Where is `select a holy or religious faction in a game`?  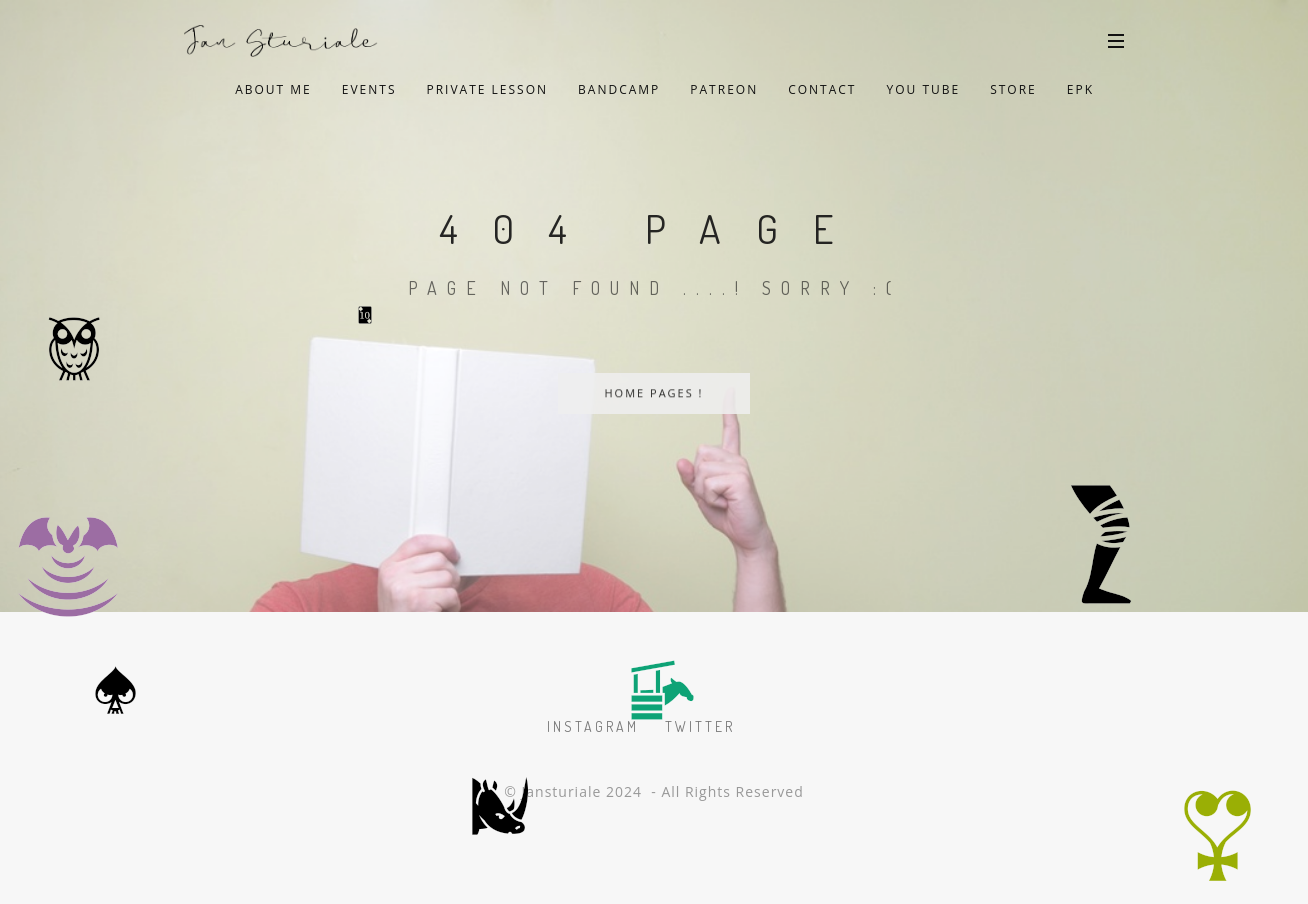
select a holy or religious faction in a game is located at coordinates (1218, 835).